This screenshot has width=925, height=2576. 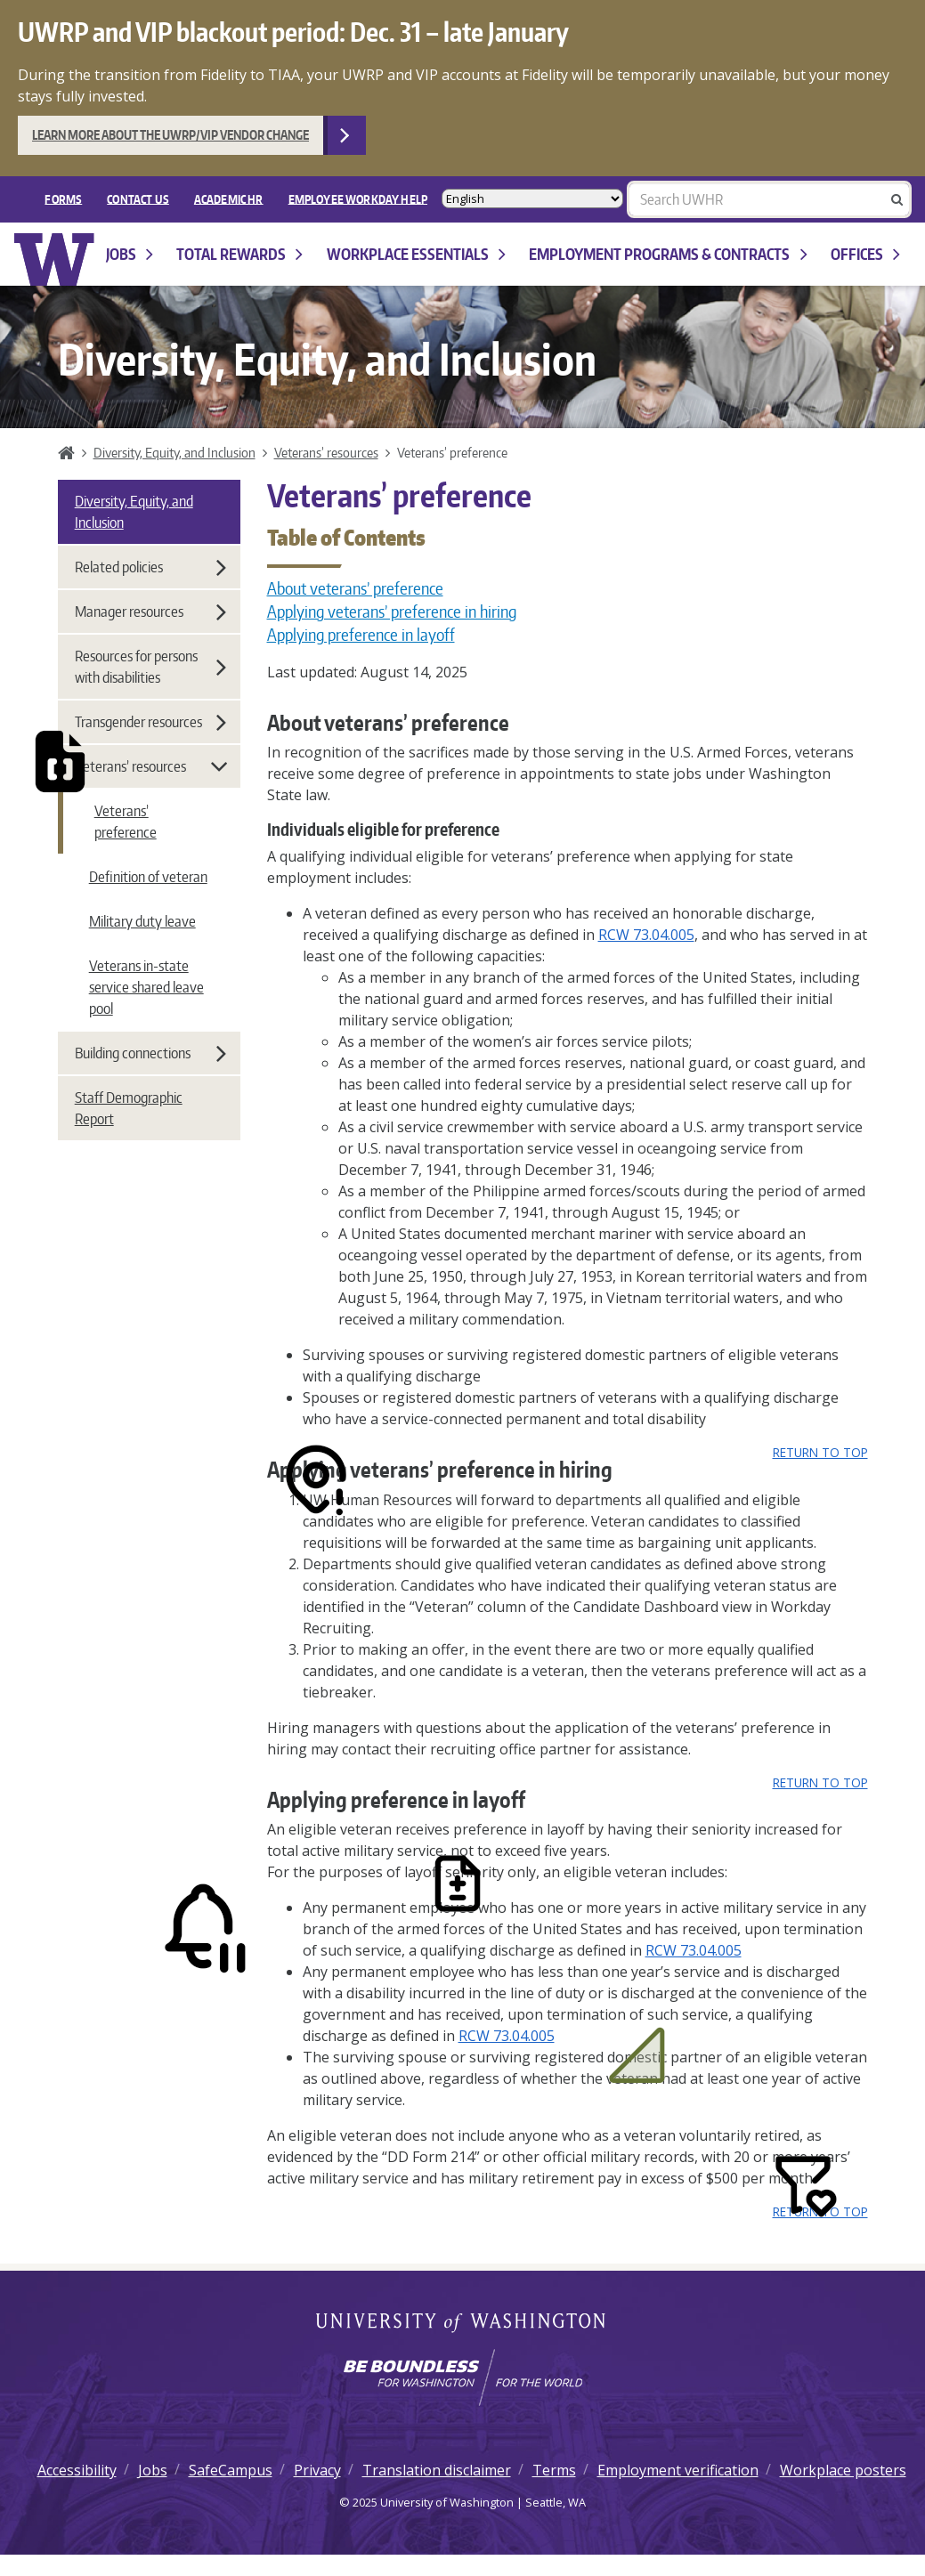 I want to click on view source code file, so click(x=60, y=761).